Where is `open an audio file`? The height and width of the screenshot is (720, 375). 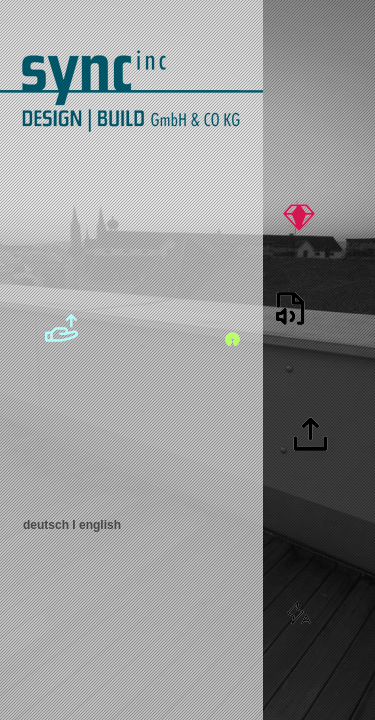 open an audio file is located at coordinates (290, 308).